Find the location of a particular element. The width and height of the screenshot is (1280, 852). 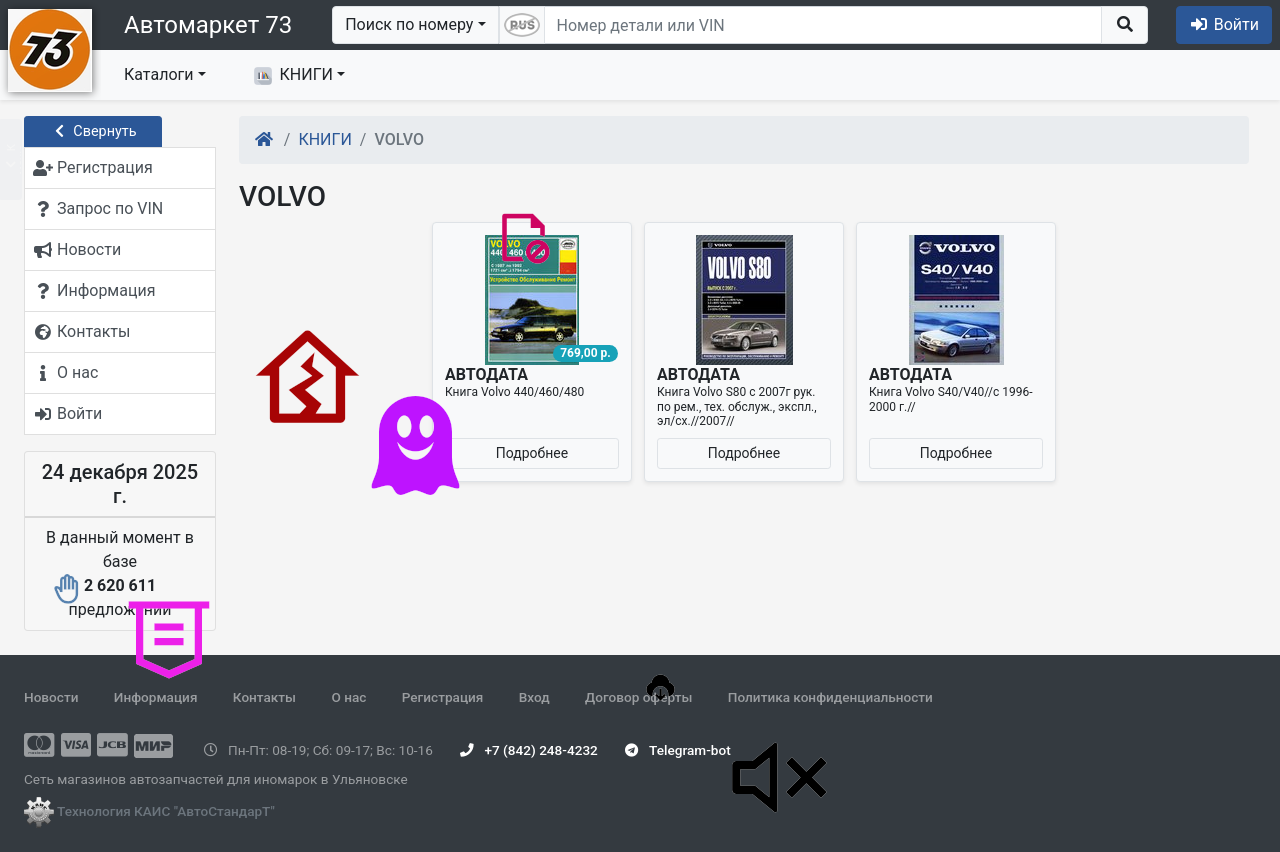

indicates earthquake alert or seismic activity warning is located at coordinates (307, 380).